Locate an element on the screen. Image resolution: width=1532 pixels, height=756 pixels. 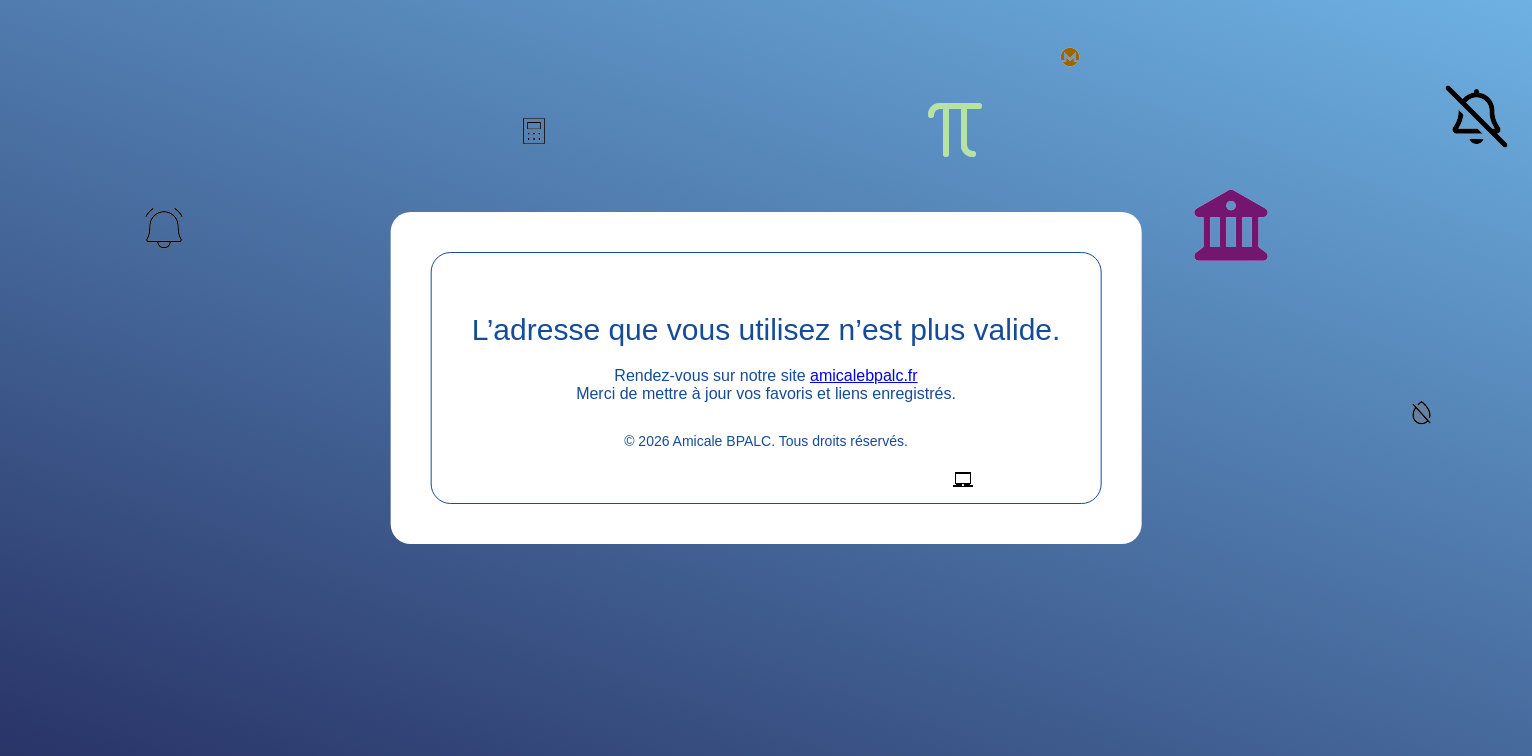
open the calculator app is located at coordinates (534, 131).